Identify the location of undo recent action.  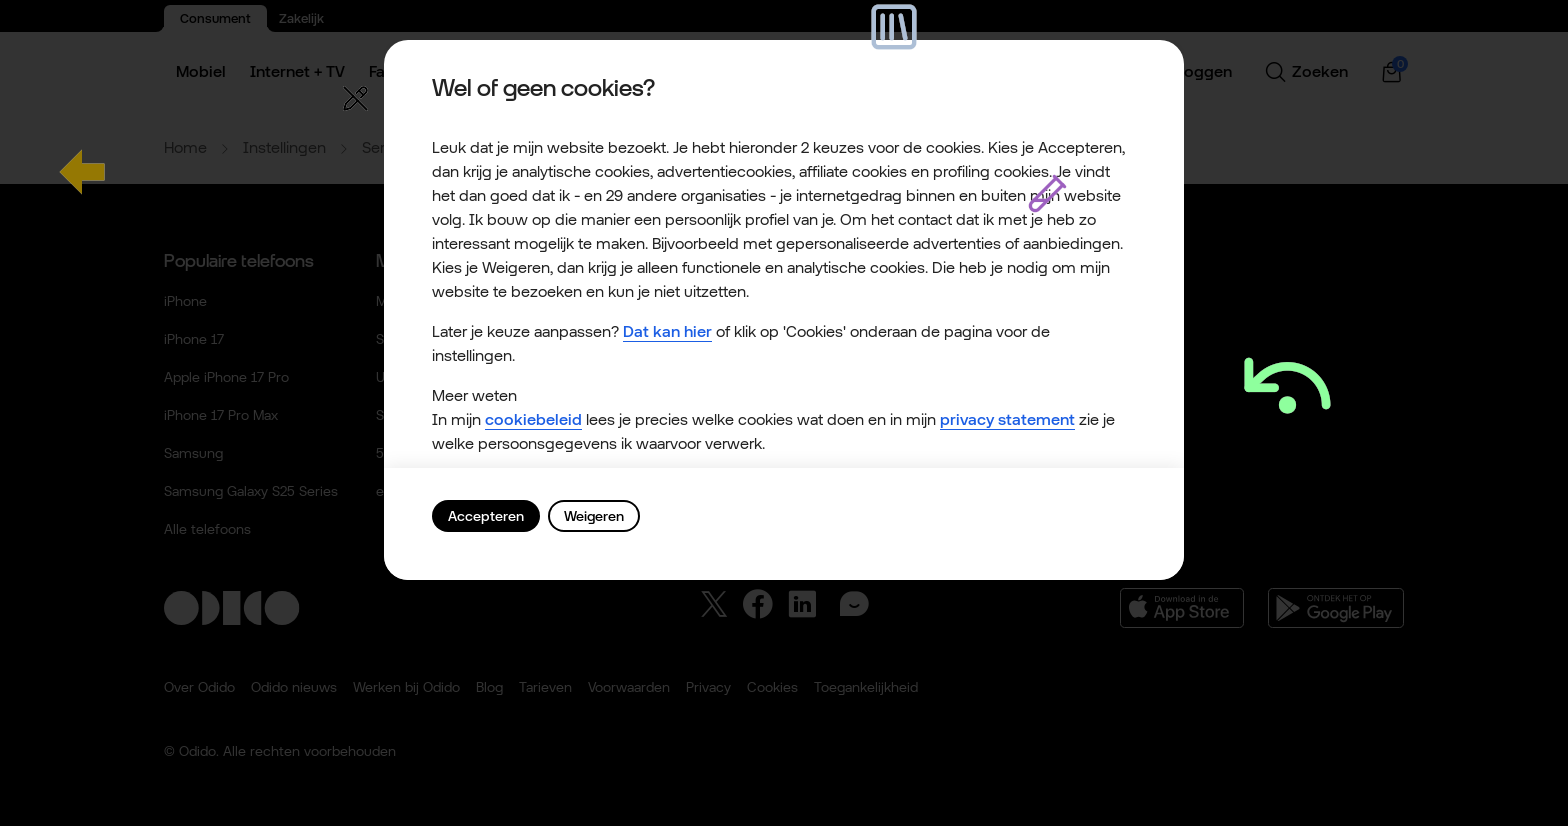
(1287, 383).